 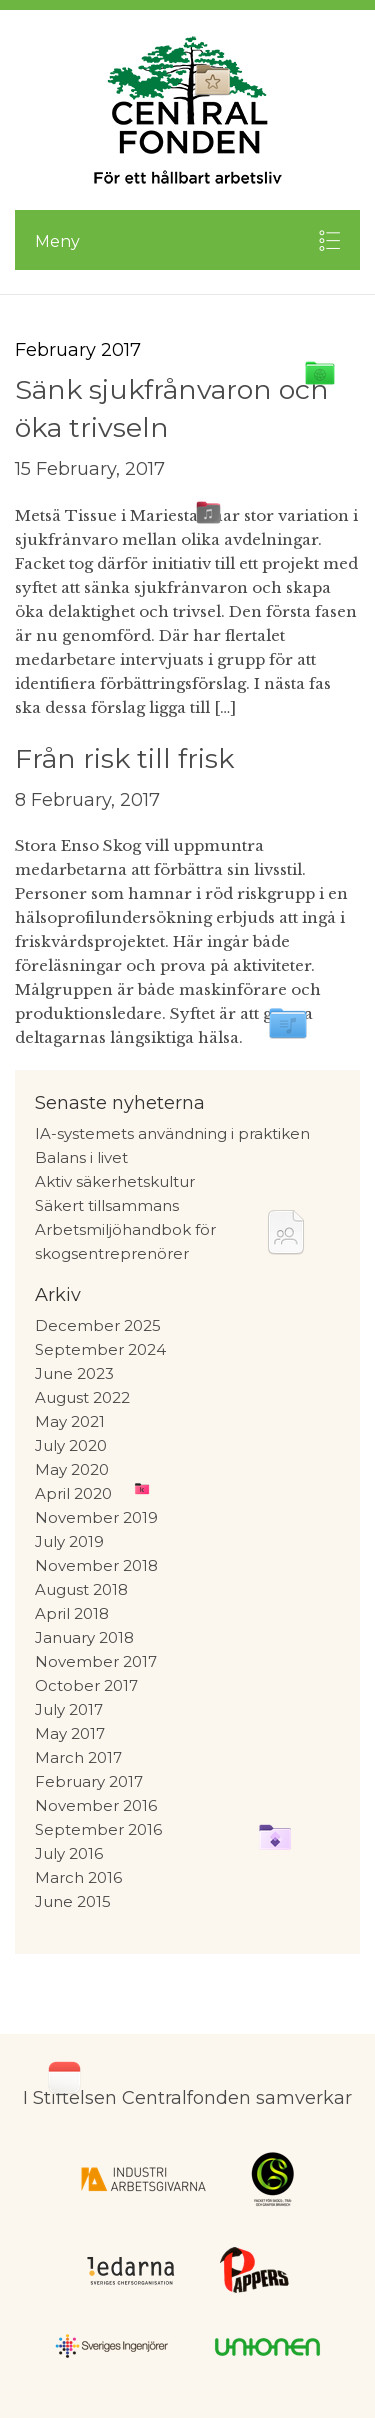 I want to click on open microsoft finance documents folder, so click(x=275, y=1838).